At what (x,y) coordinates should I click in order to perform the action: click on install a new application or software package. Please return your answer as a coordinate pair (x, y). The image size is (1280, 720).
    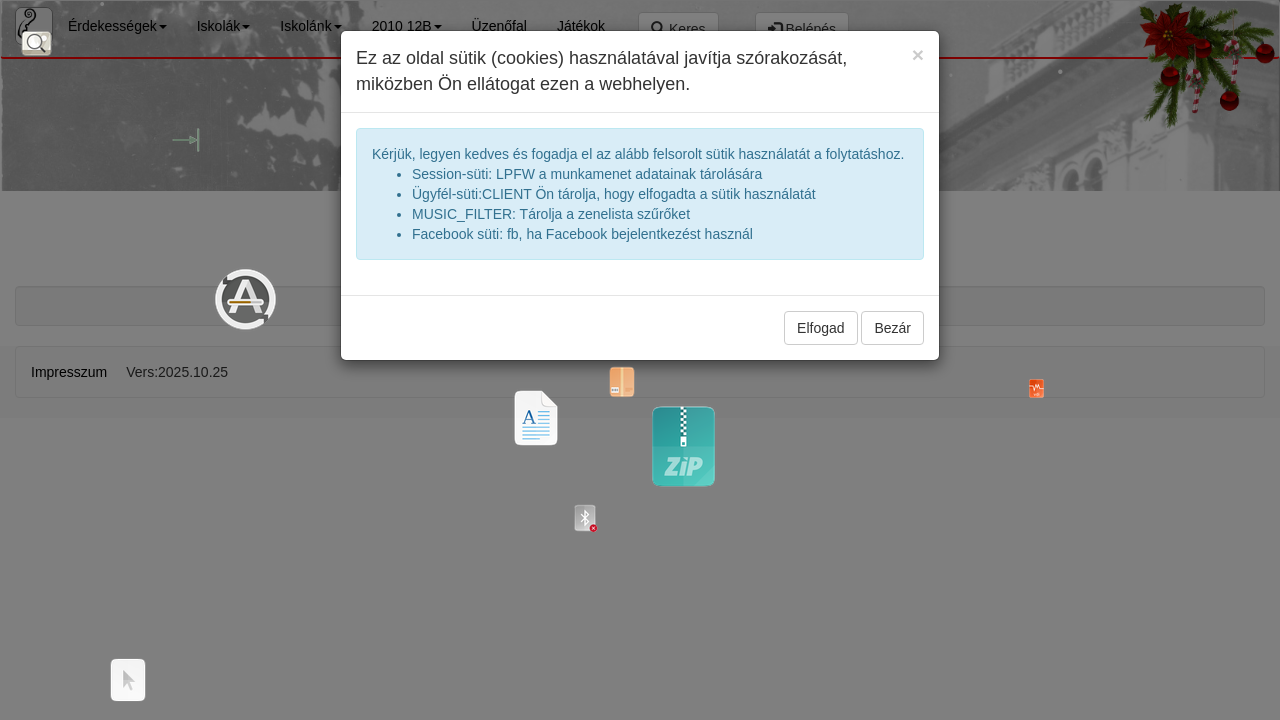
    Looking at the image, I should click on (622, 382).